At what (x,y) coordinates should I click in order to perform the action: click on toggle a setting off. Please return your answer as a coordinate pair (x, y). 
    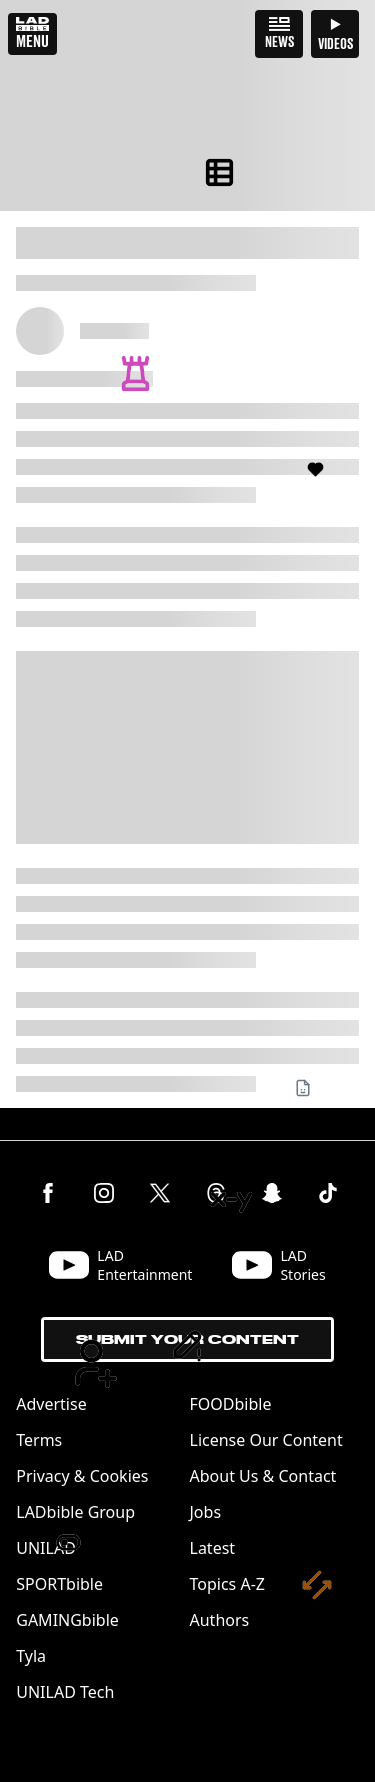
    Looking at the image, I should click on (68, 1542).